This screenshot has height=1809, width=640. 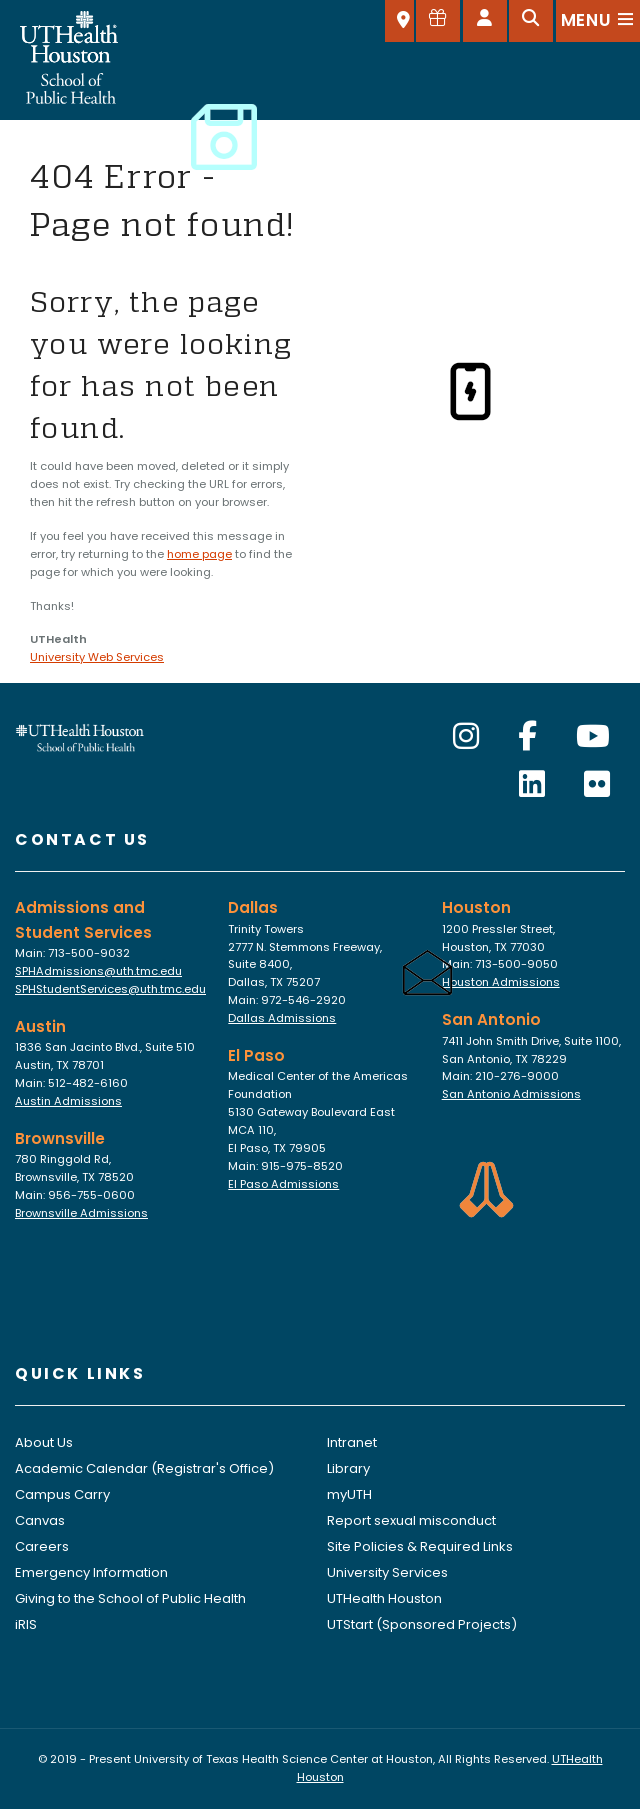 I want to click on view an opened or read email, so click(x=427, y=974).